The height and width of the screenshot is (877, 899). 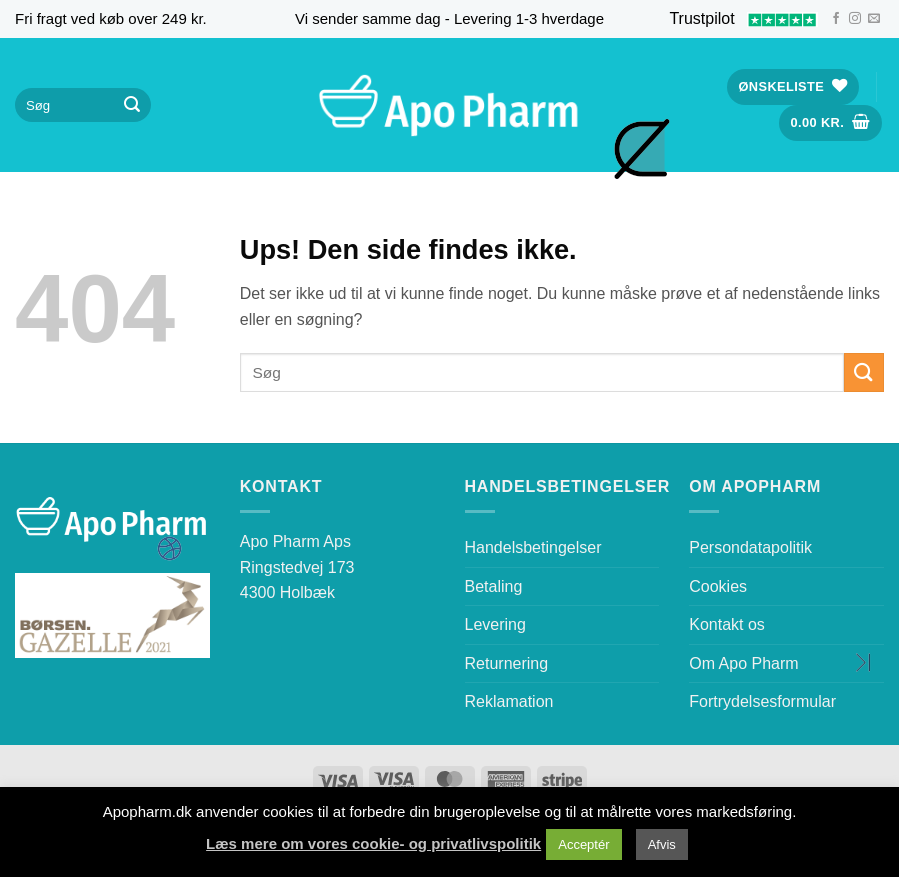 What do you see at coordinates (169, 548) in the screenshot?
I see `view dribbble profile` at bounding box center [169, 548].